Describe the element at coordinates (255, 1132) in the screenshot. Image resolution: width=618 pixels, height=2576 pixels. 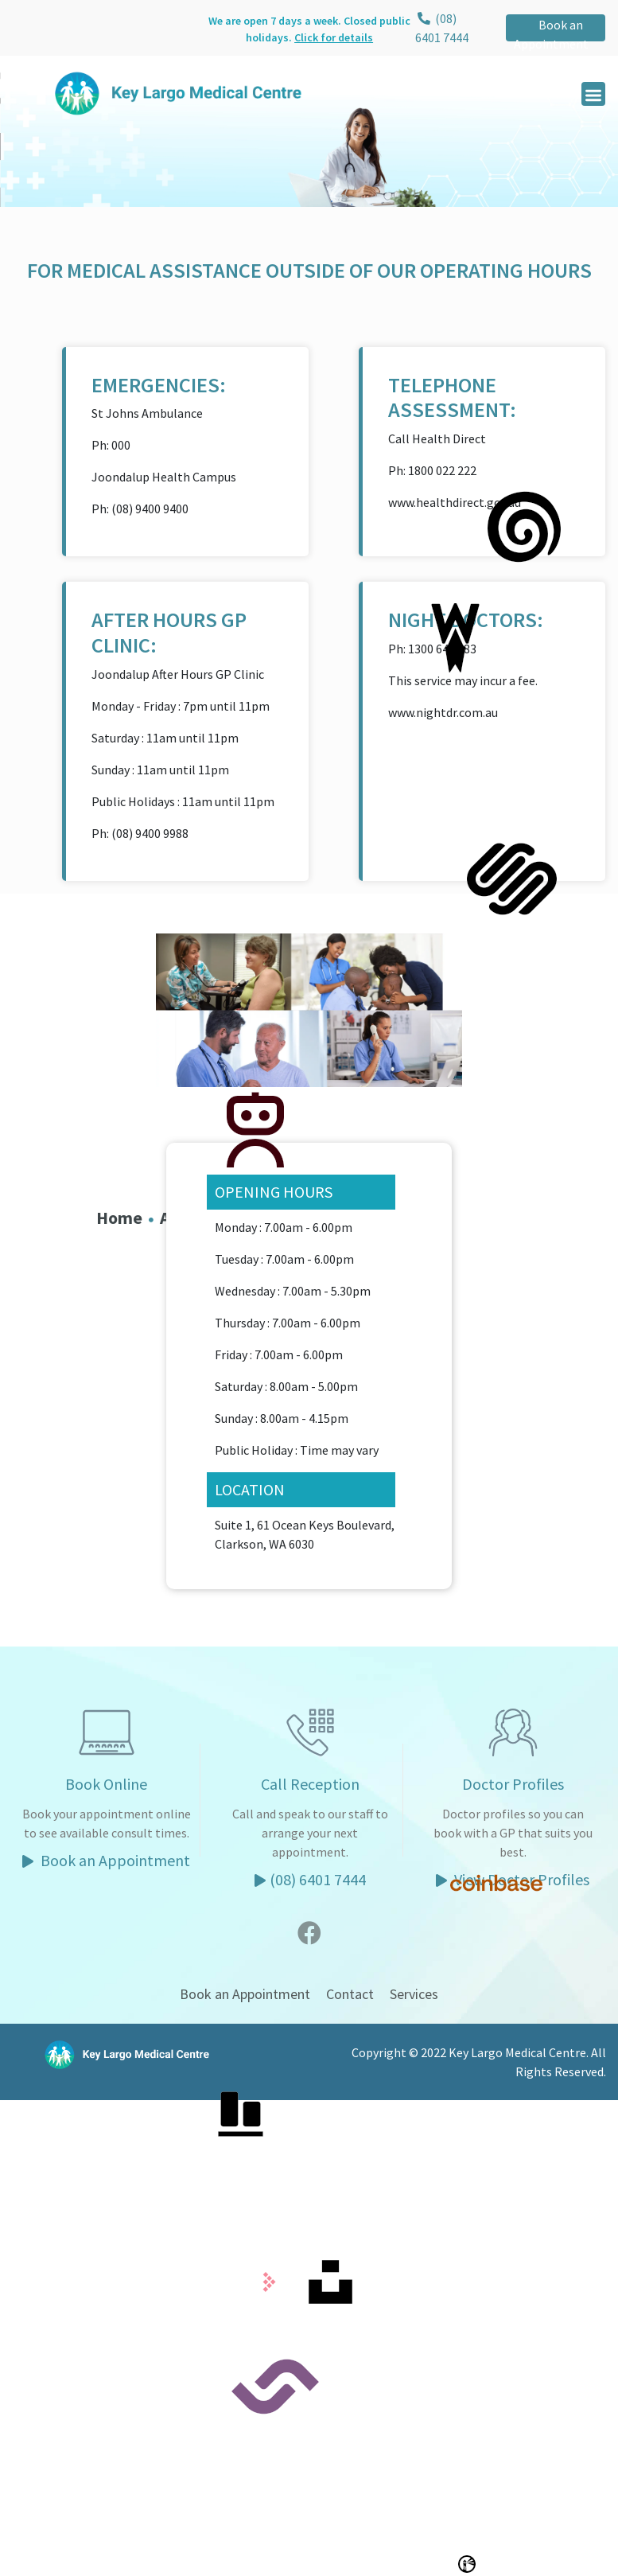
I see `access AI assistant or chatbot feature` at that location.